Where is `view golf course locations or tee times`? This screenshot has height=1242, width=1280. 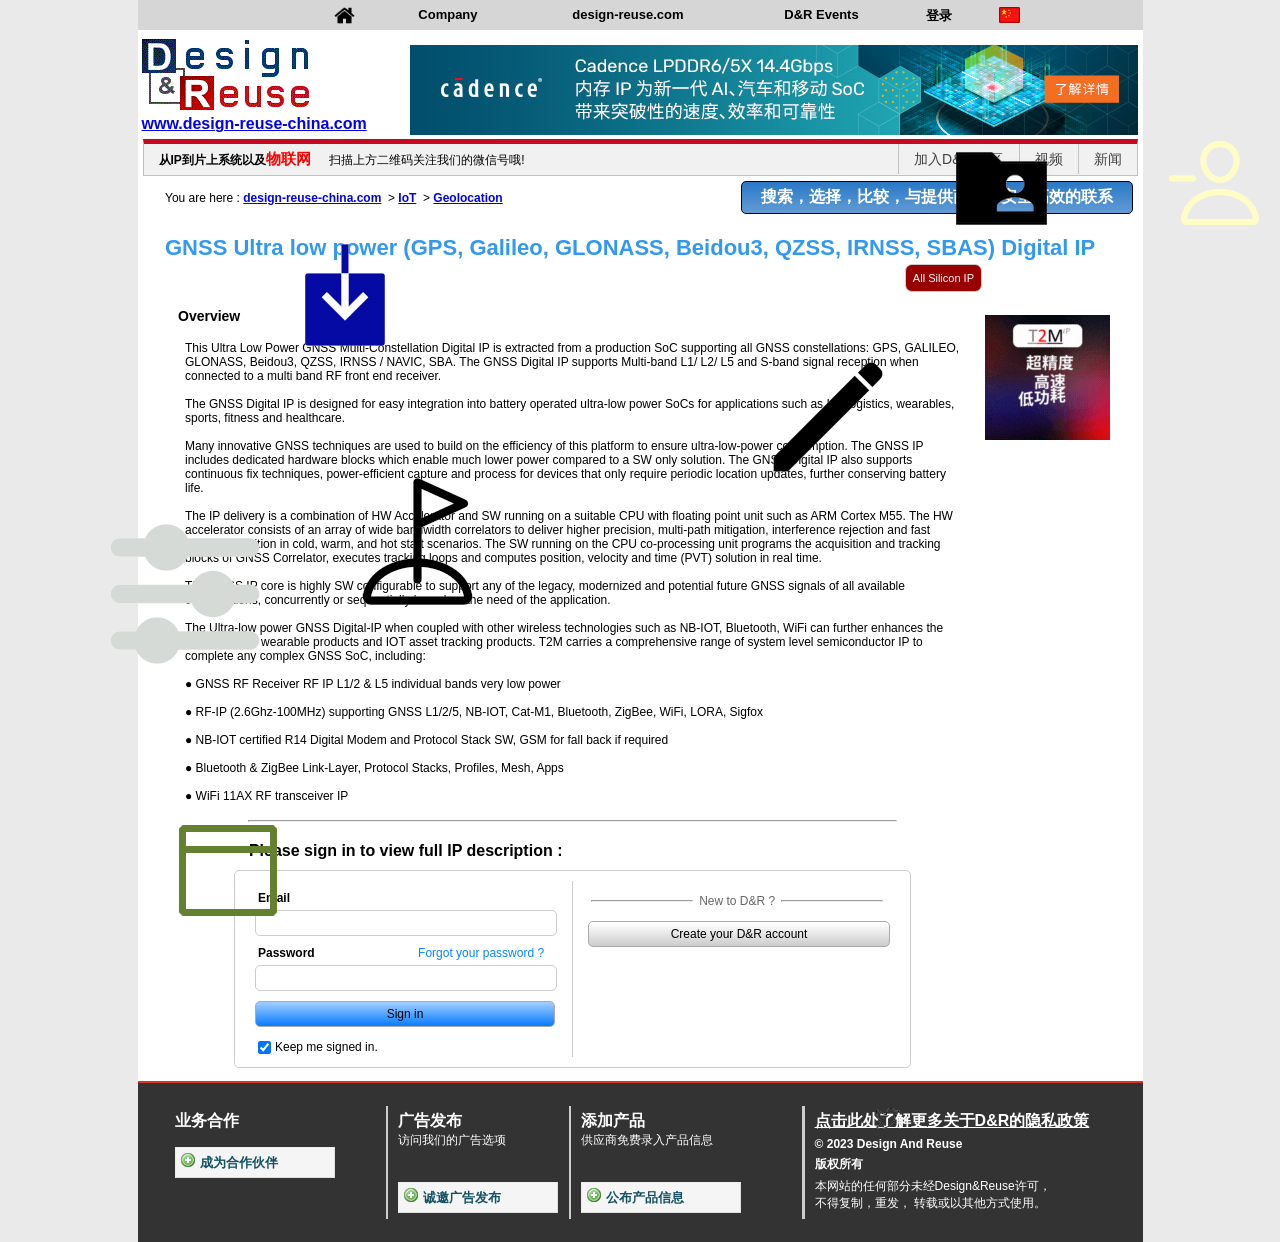 view golf course locations or tee times is located at coordinates (417, 541).